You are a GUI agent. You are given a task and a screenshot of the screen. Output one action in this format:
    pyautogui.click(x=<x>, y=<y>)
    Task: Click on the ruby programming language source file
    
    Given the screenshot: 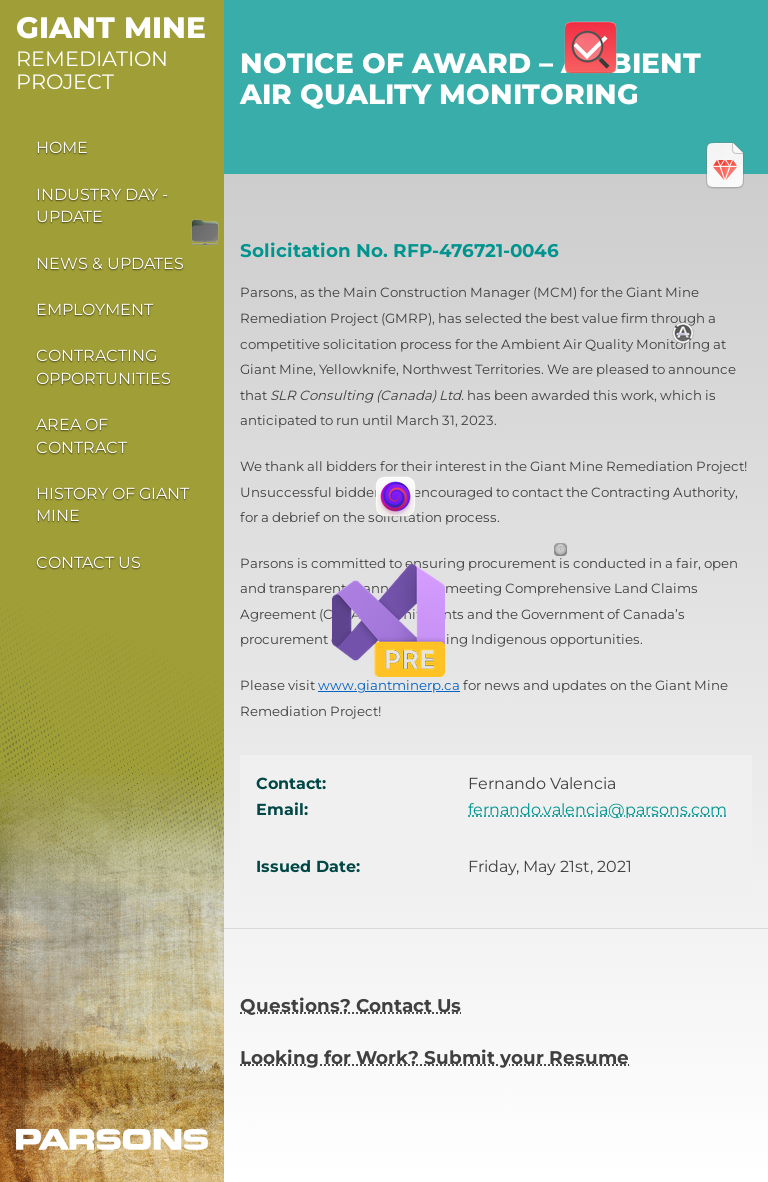 What is the action you would take?
    pyautogui.click(x=725, y=165)
    